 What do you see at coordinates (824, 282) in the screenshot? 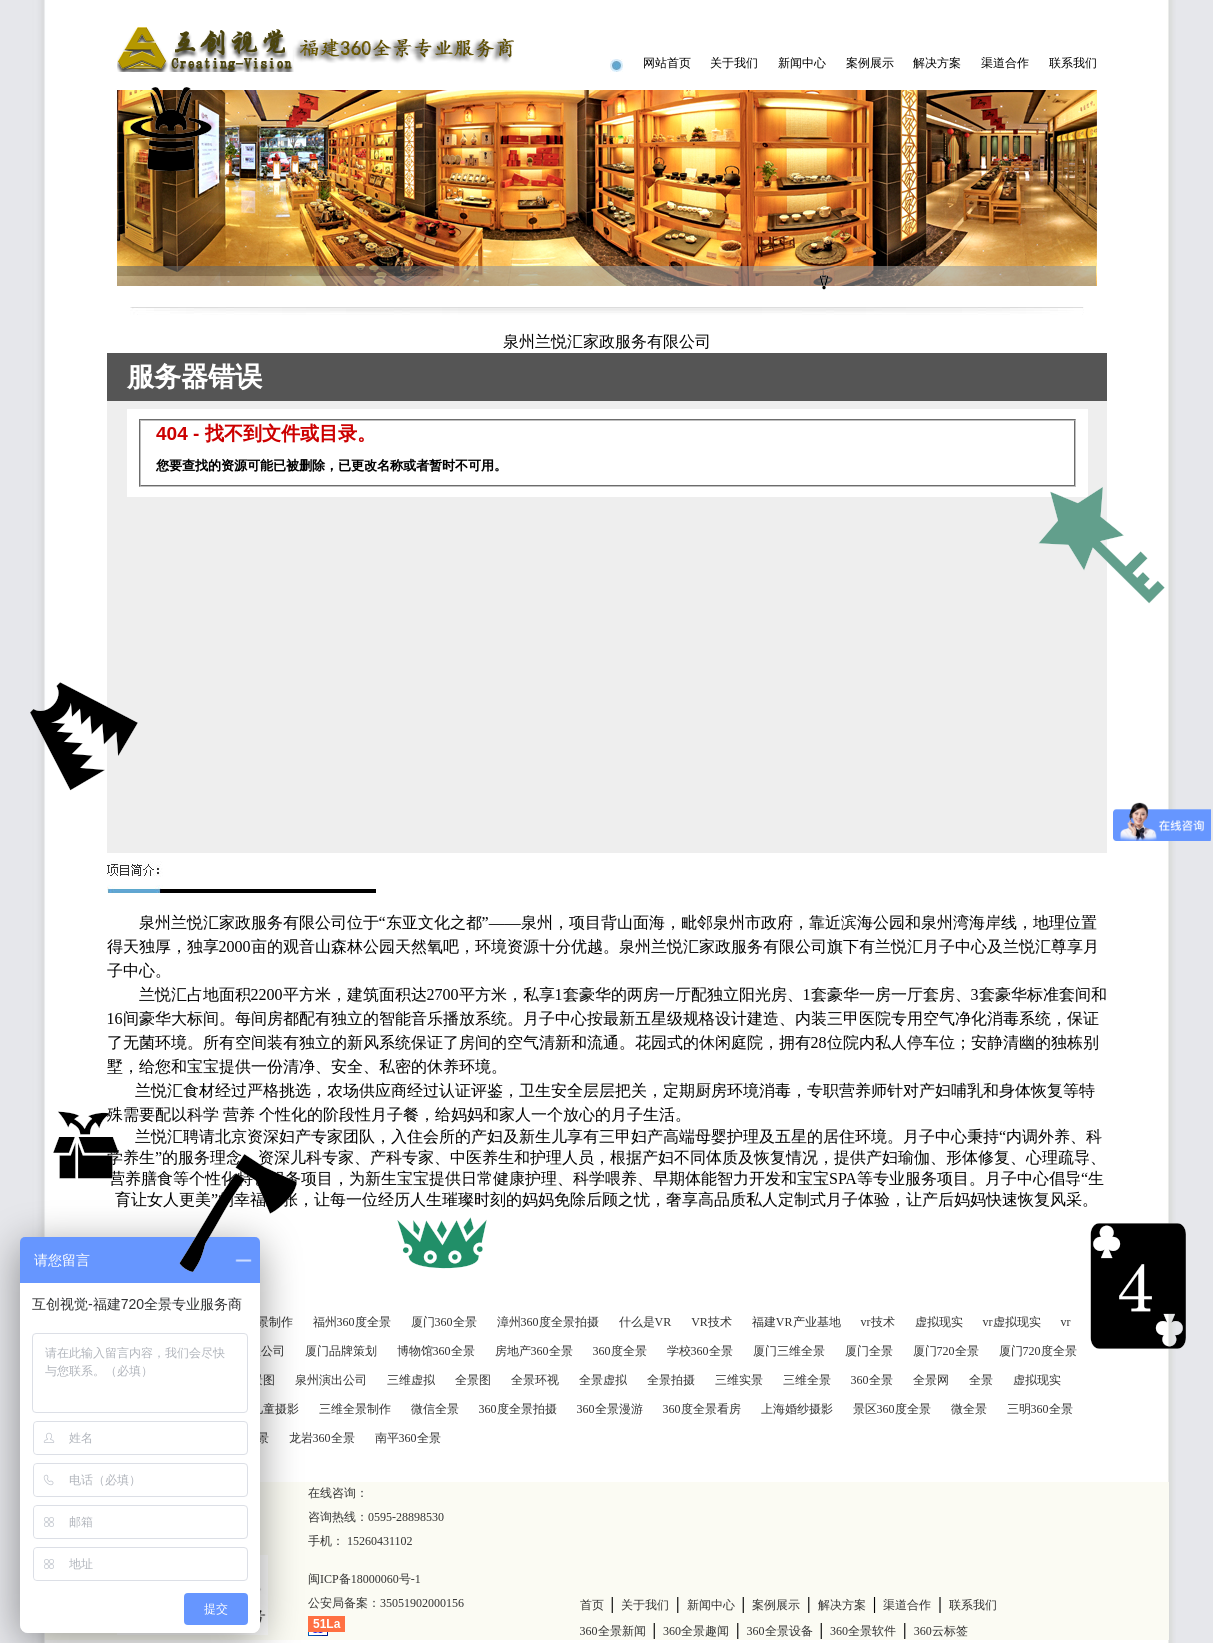
I see `view achievements or awards` at bounding box center [824, 282].